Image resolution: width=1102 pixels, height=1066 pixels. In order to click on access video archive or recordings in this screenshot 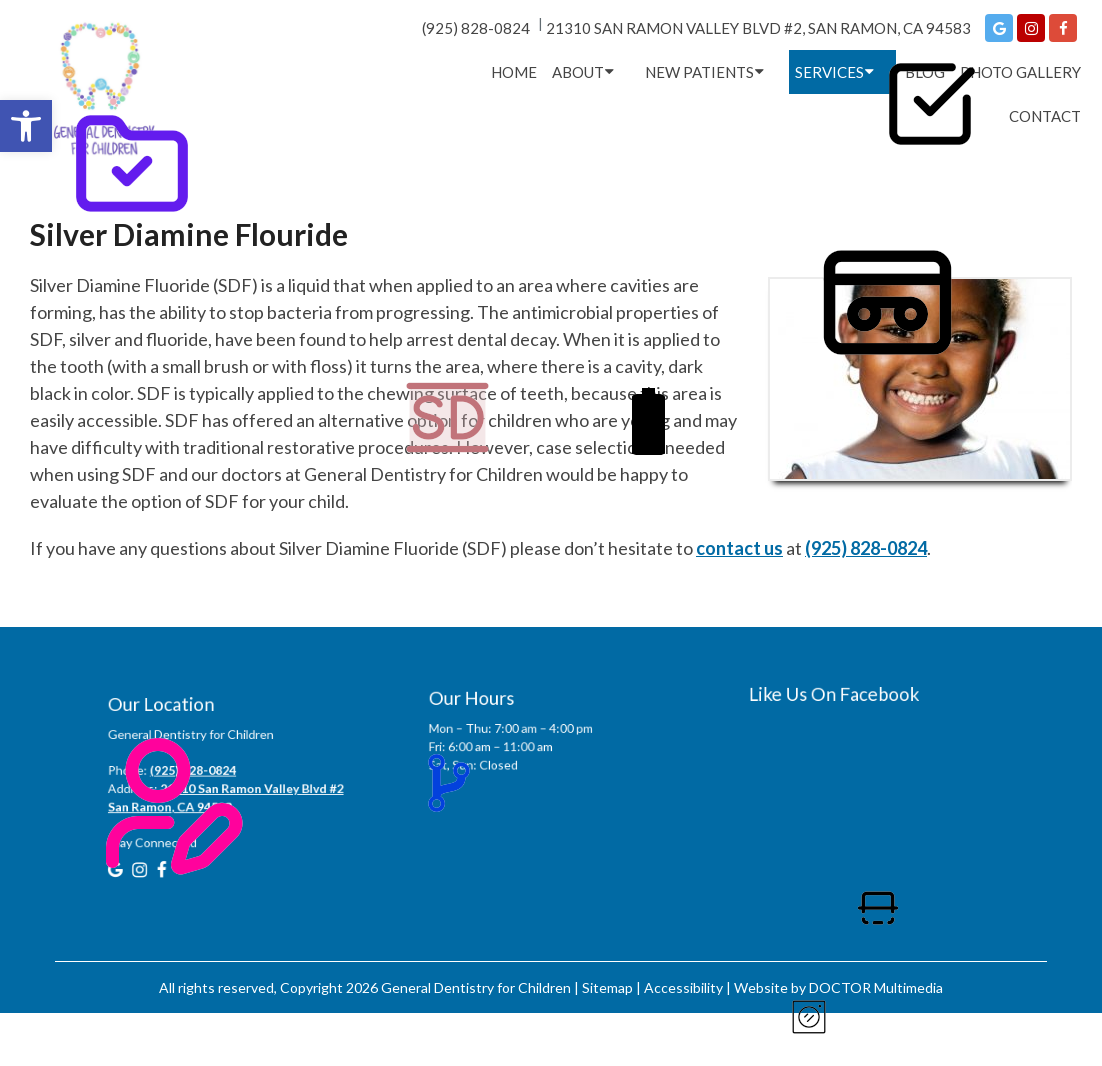, I will do `click(887, 302)`.